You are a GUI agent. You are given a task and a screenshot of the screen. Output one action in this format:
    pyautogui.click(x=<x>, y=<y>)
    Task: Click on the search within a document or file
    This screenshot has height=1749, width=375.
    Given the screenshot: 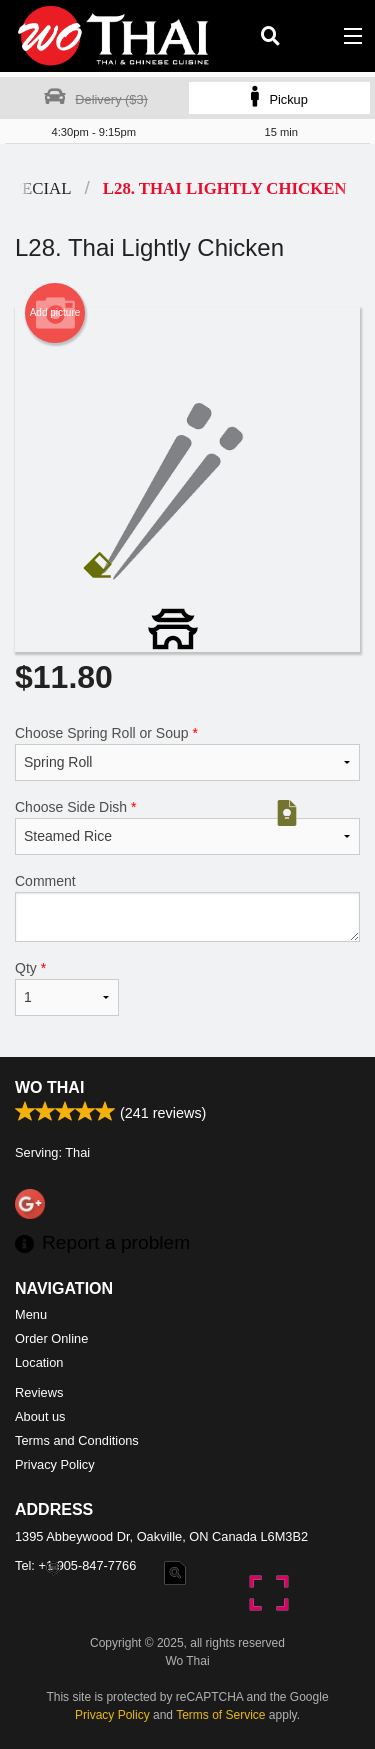 What is the action you would take?
    pyautogui.click(x=175, y=1573)
    